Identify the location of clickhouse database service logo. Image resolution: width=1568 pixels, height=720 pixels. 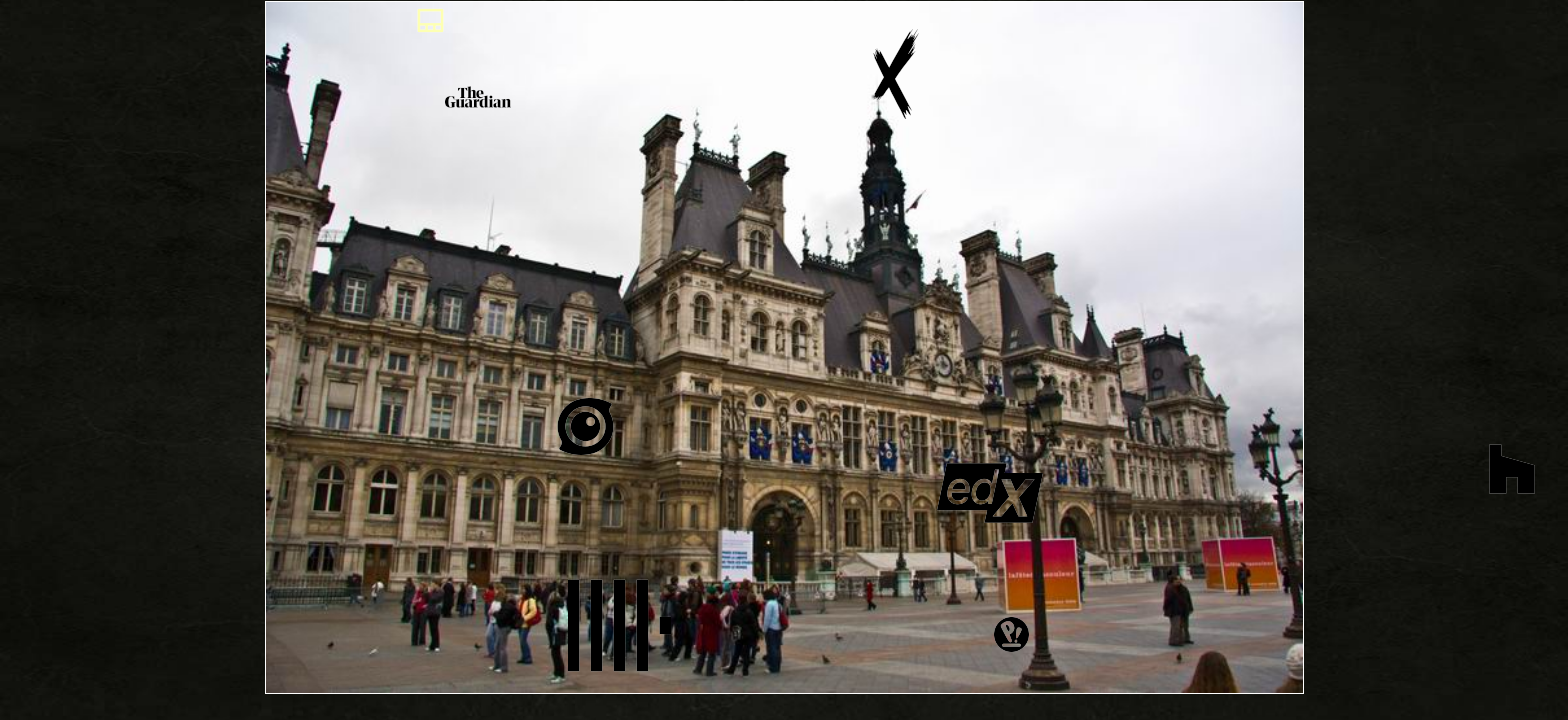
(619, 625).